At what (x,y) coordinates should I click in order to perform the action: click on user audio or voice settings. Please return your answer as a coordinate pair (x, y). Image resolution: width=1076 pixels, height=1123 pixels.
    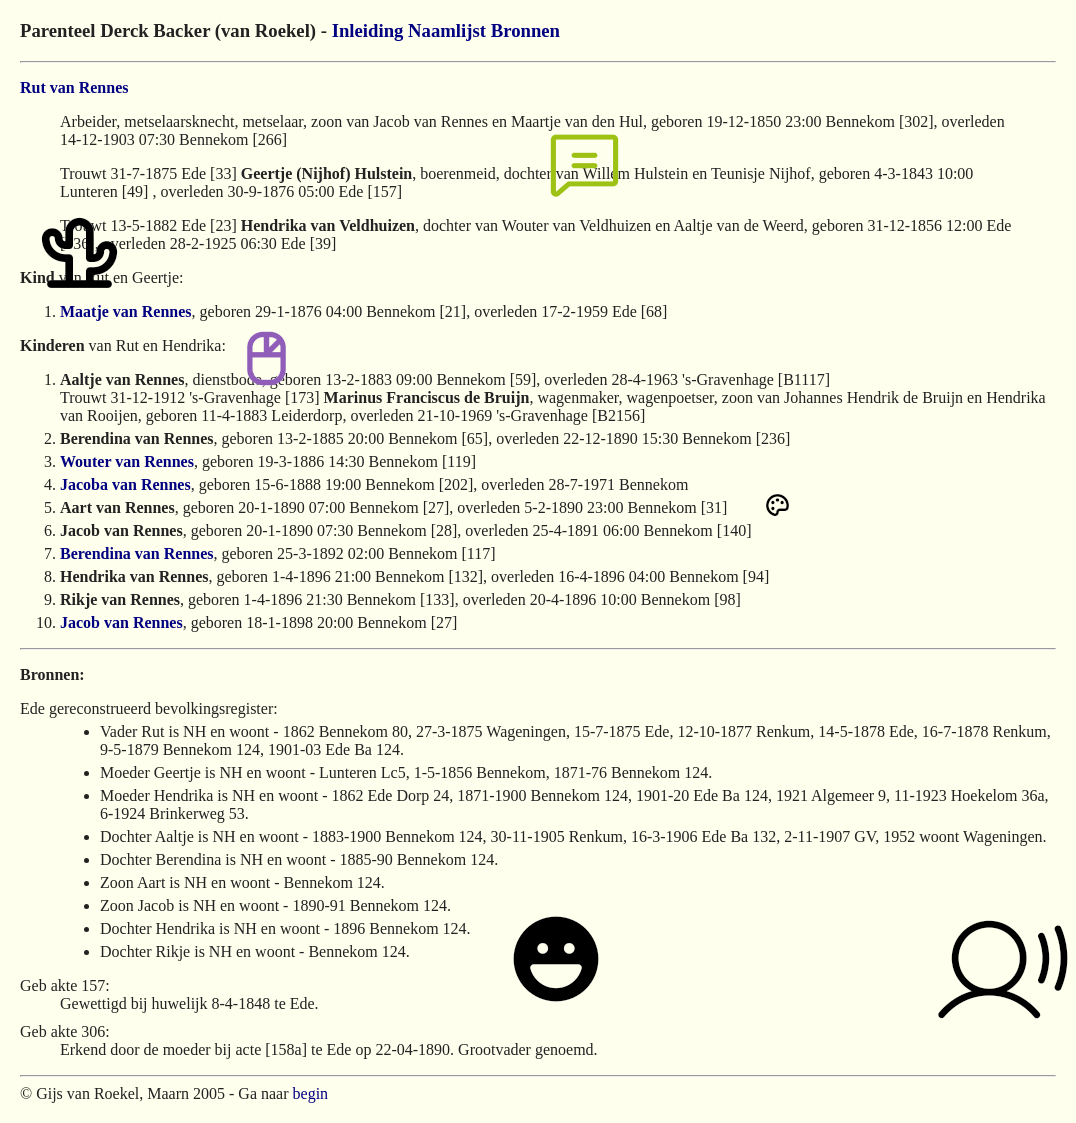
    Looking at the image, I should click on (1000, 969).